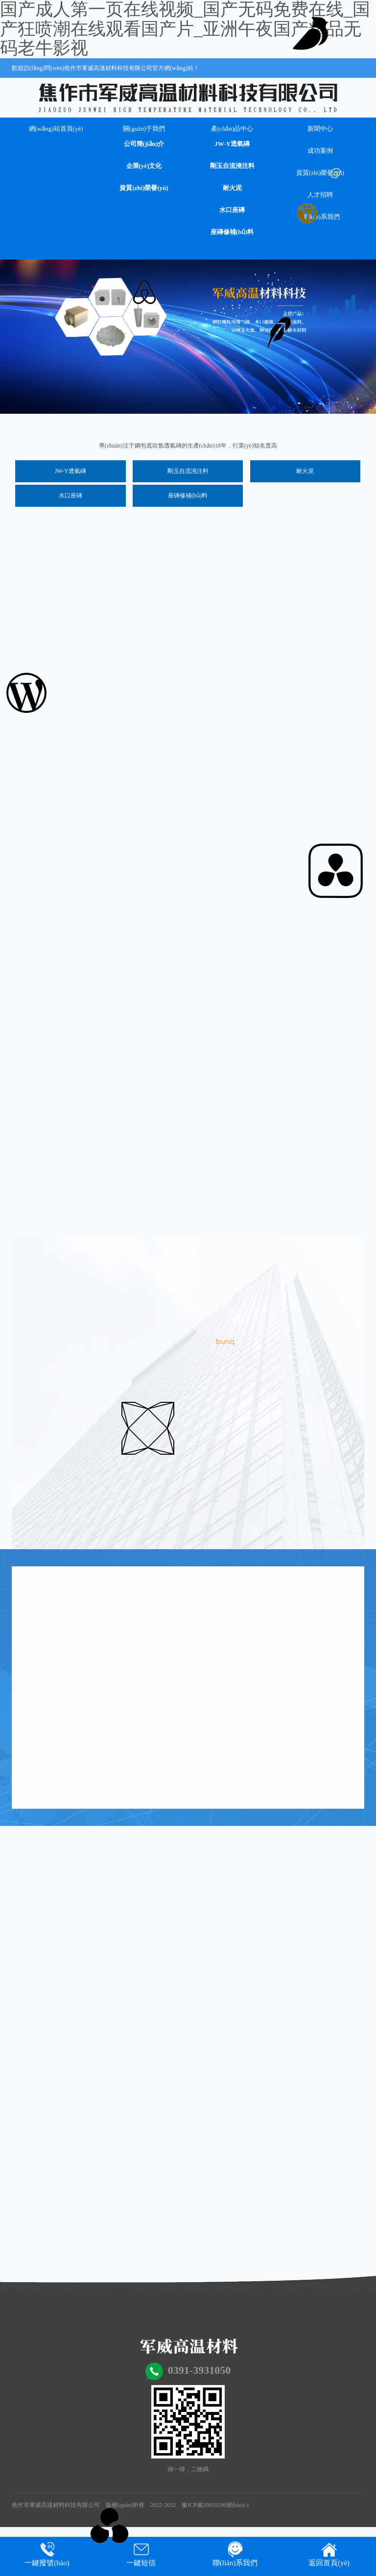 The image size is (376, 2576). I want to click on garuda linux operating system logo, so click(335, 173).